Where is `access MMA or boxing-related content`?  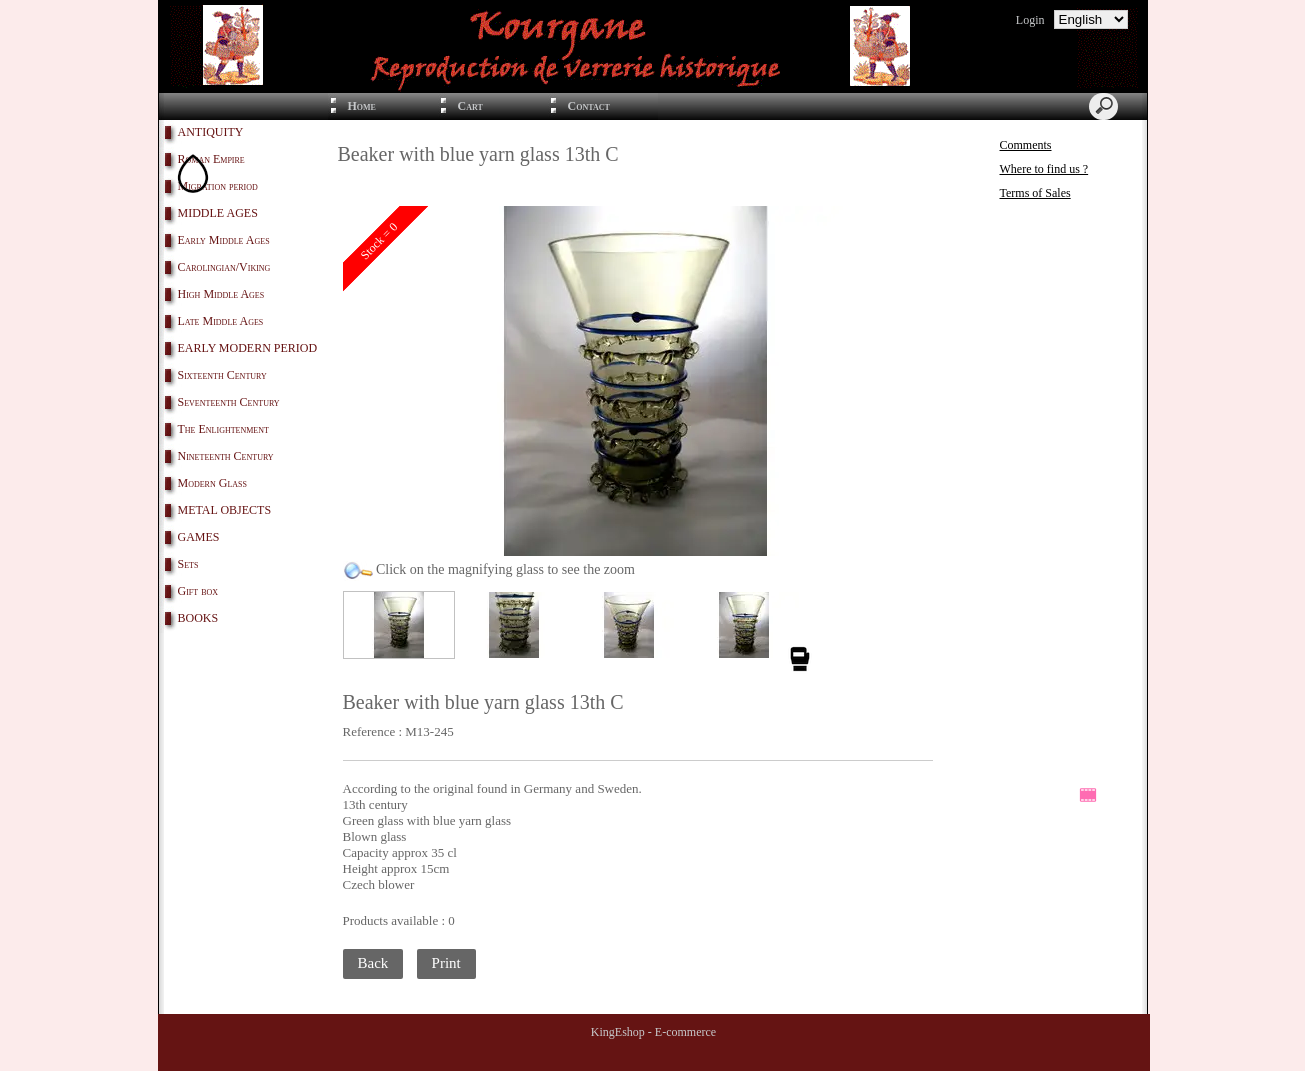
access MMA or boxing-related content is located at coordinates (800, 659).